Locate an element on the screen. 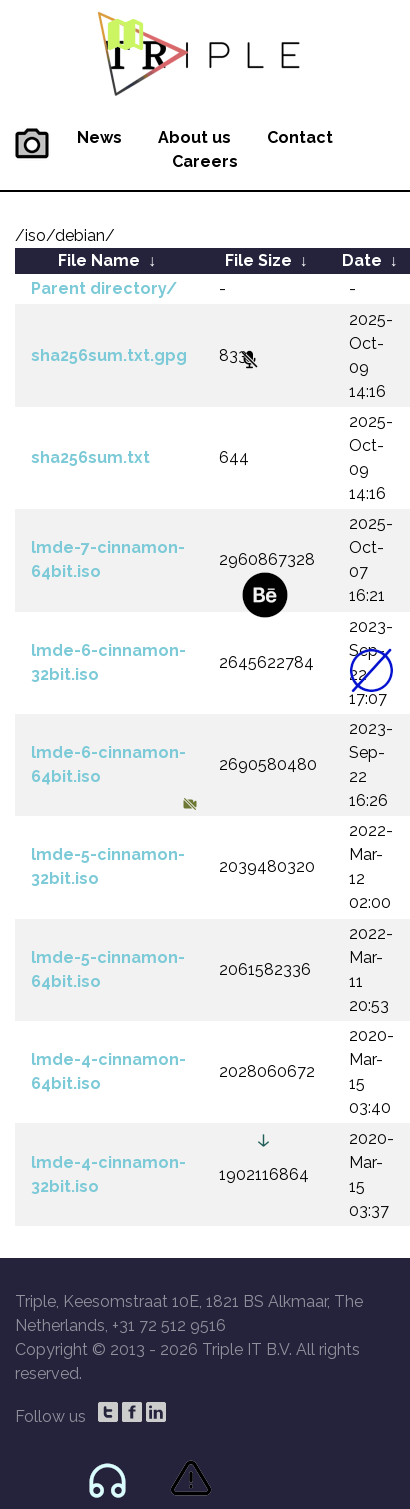 The width and height of the screenshot is (410, 1509). access audio or music settings is located at coordinates (107, 1481).